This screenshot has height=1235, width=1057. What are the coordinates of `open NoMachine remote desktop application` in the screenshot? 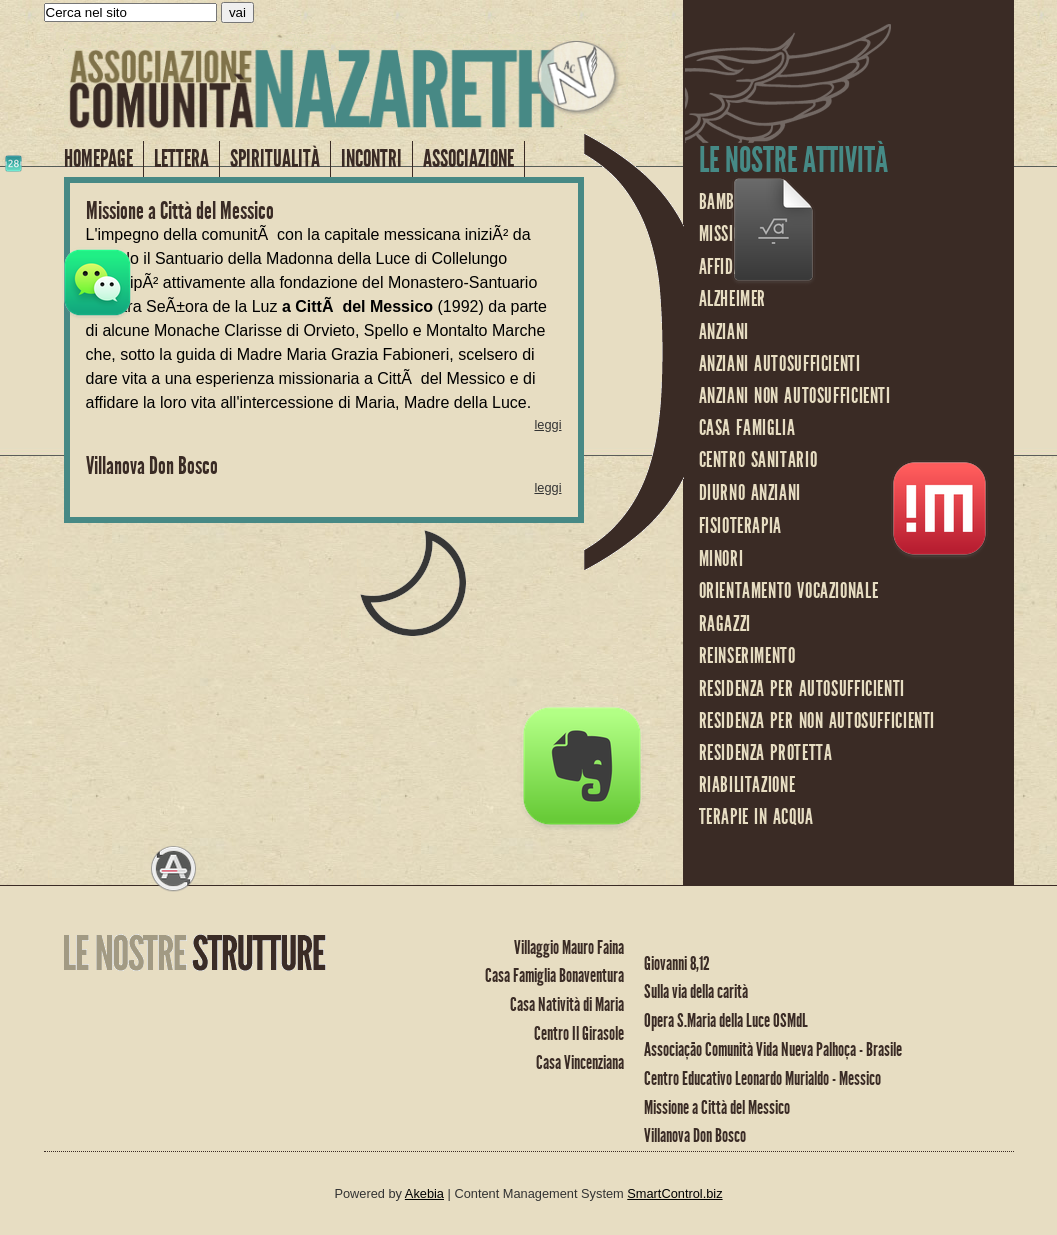 It's located at (939, 508).